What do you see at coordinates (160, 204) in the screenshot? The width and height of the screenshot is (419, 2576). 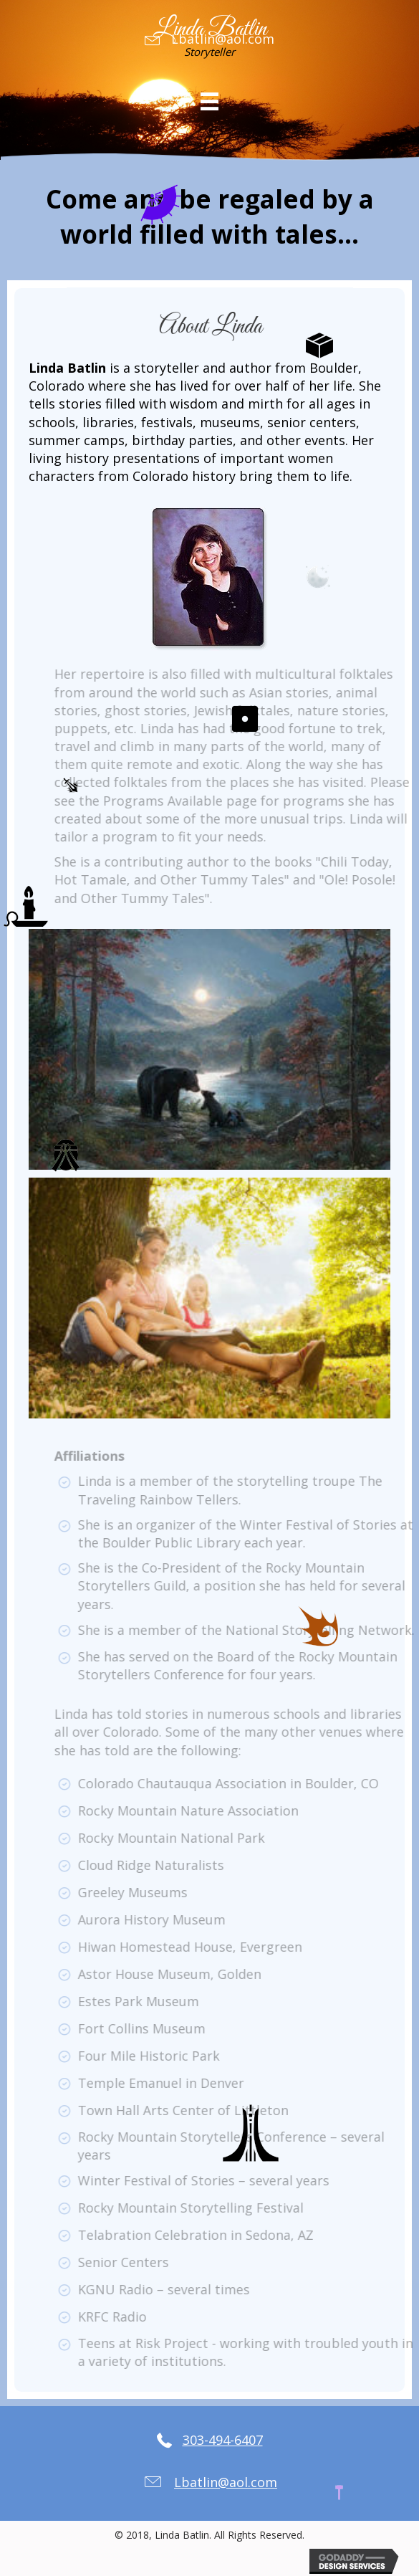 I see `toggle cooling or fan settings` at bounding box center [160, 204].